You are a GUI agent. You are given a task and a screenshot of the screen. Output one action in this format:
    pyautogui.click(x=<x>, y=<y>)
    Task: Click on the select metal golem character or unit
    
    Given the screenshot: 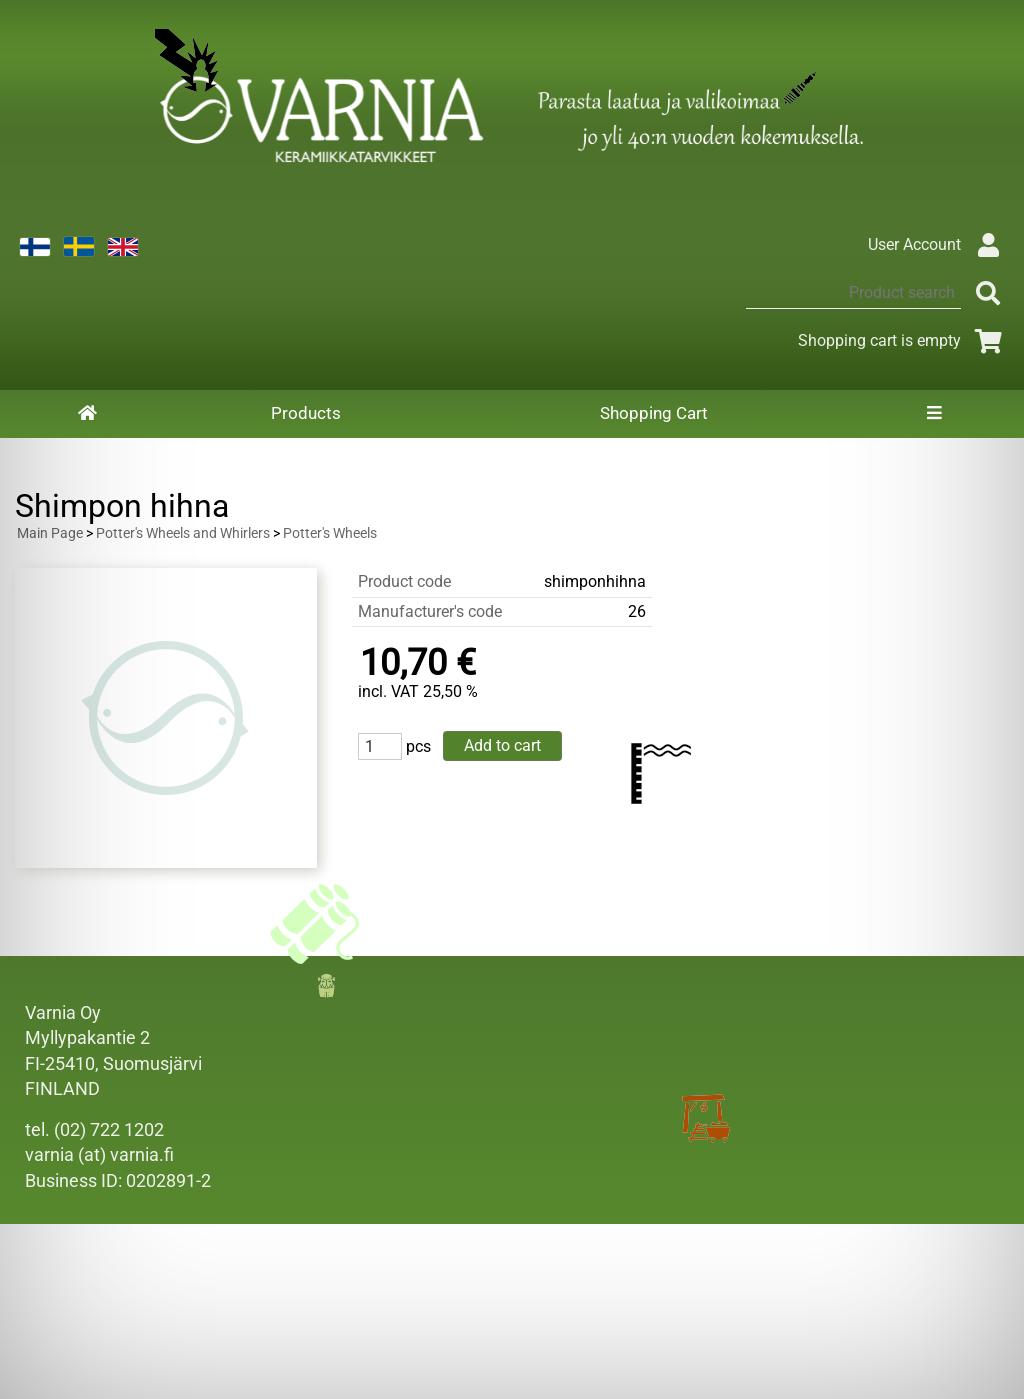 What is the action you would take?
    pyautogui.click(x=326, y=985)
    